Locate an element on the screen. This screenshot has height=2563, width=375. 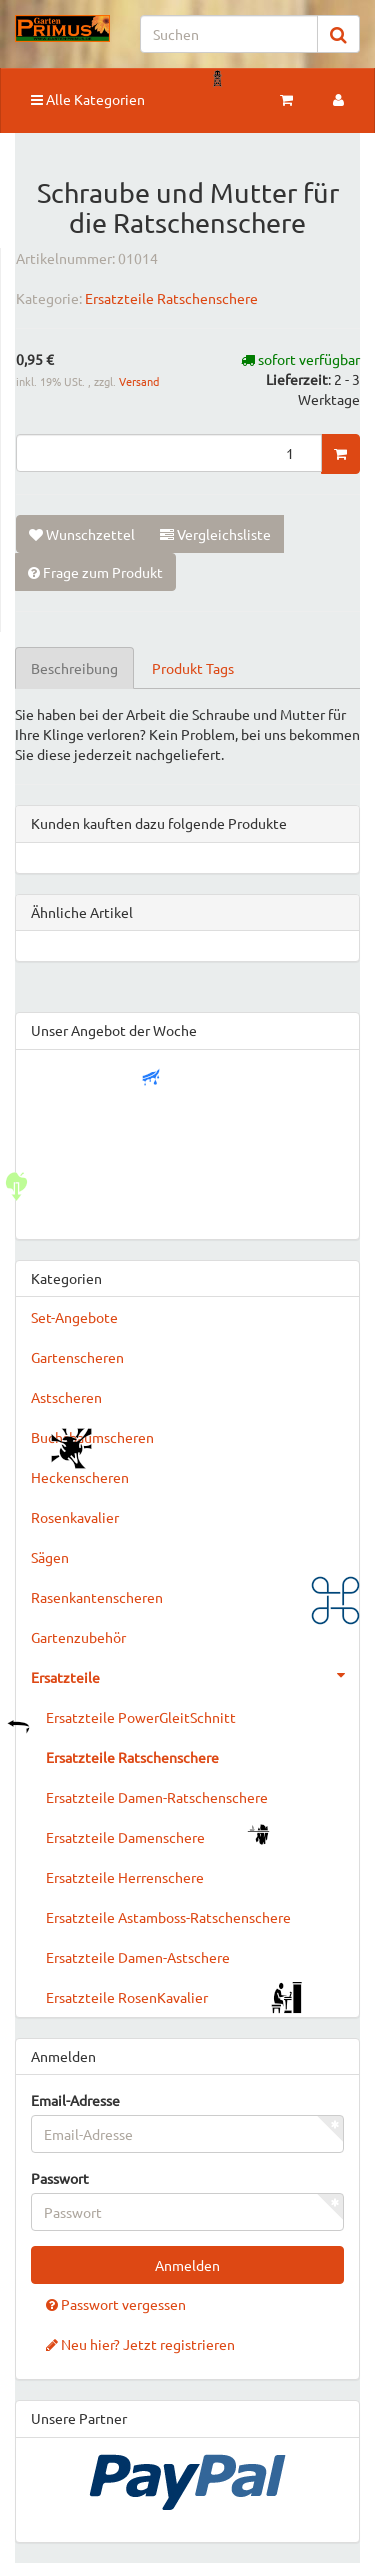
indicates gravitational force or physics simulation is located at coordinates (16, 1186).